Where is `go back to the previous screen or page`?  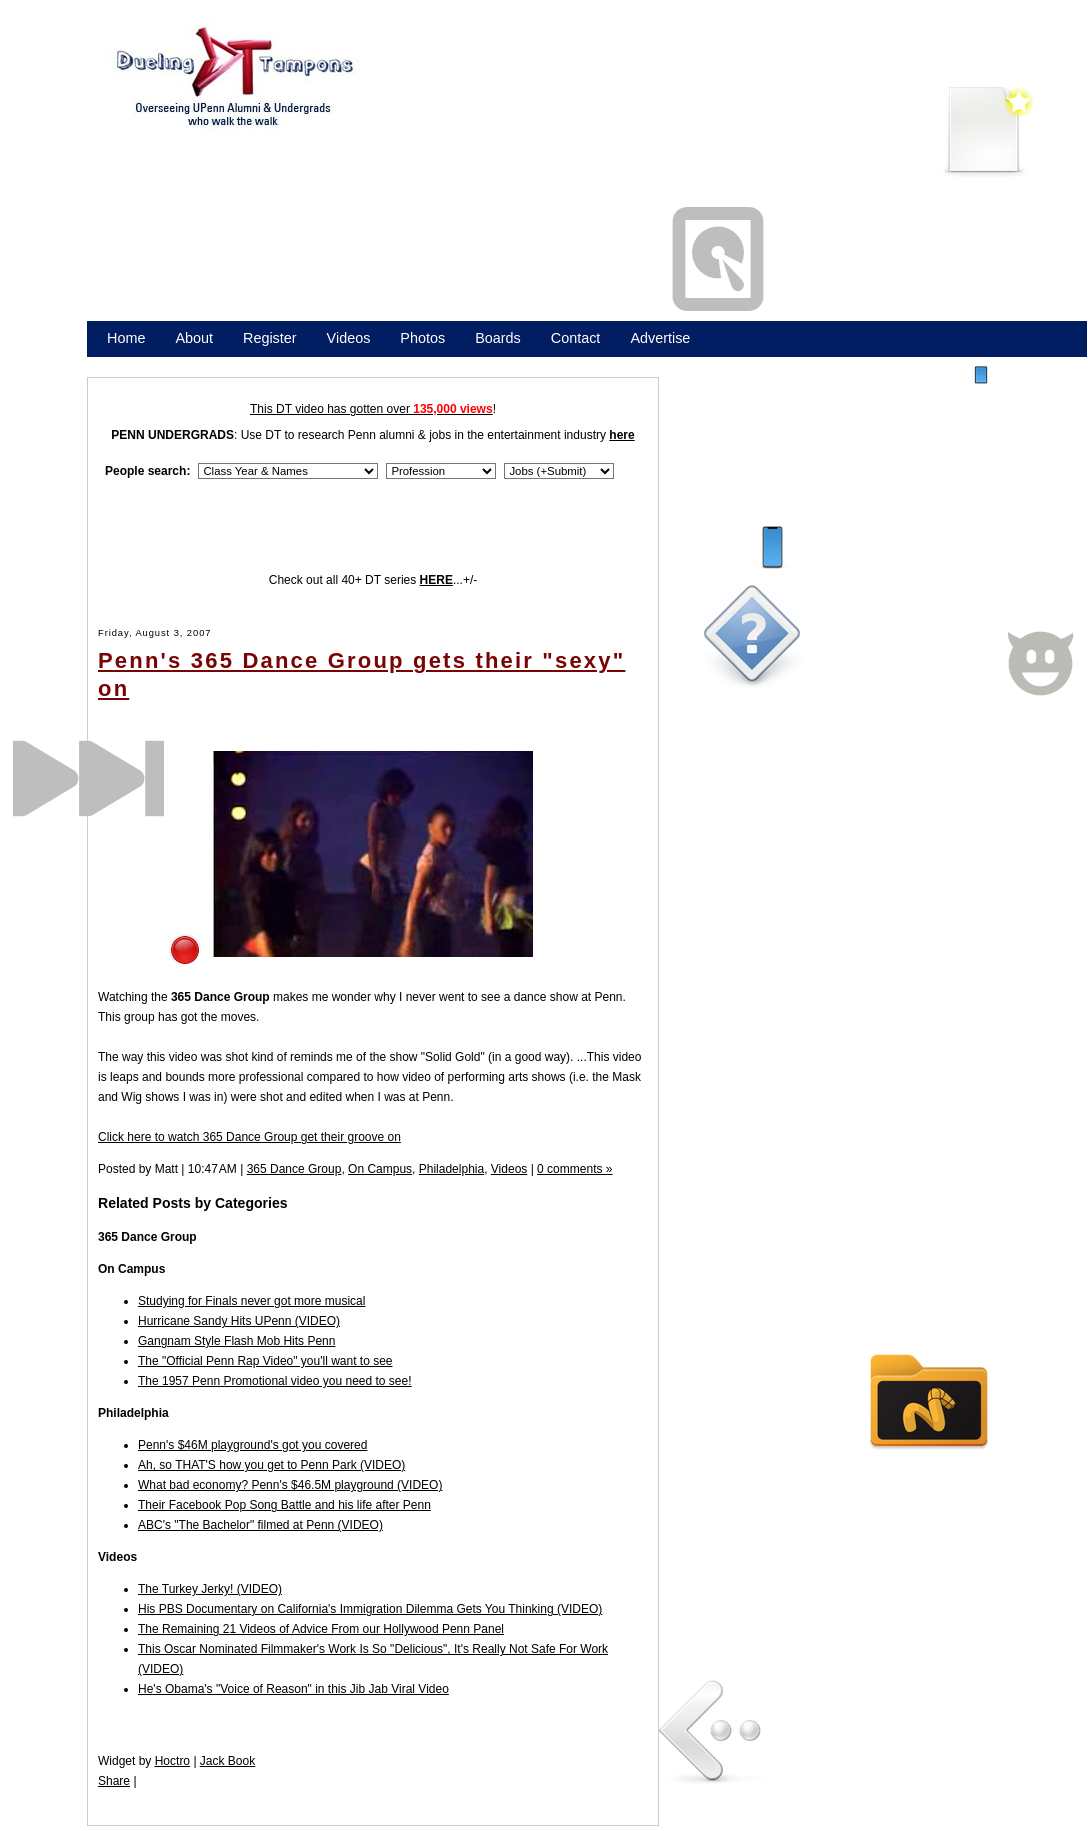 go back to the previous screen or page is located at coordinates (710, 1730).